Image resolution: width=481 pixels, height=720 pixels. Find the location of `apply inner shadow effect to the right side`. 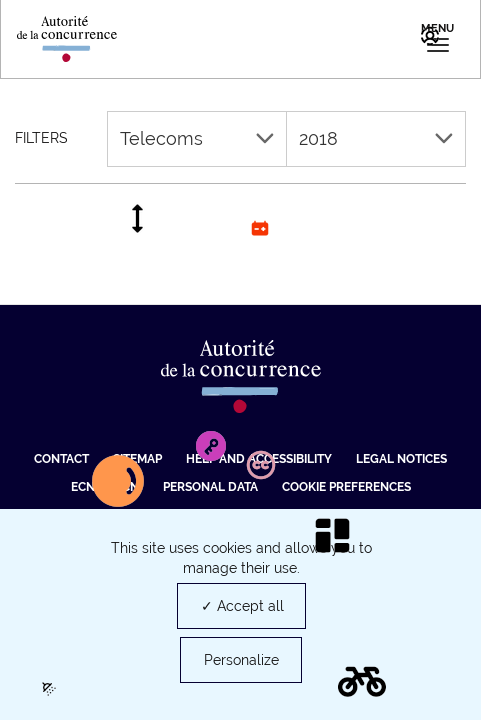

apply inner shadow effect to the right side is located at coordinates (118, 481).